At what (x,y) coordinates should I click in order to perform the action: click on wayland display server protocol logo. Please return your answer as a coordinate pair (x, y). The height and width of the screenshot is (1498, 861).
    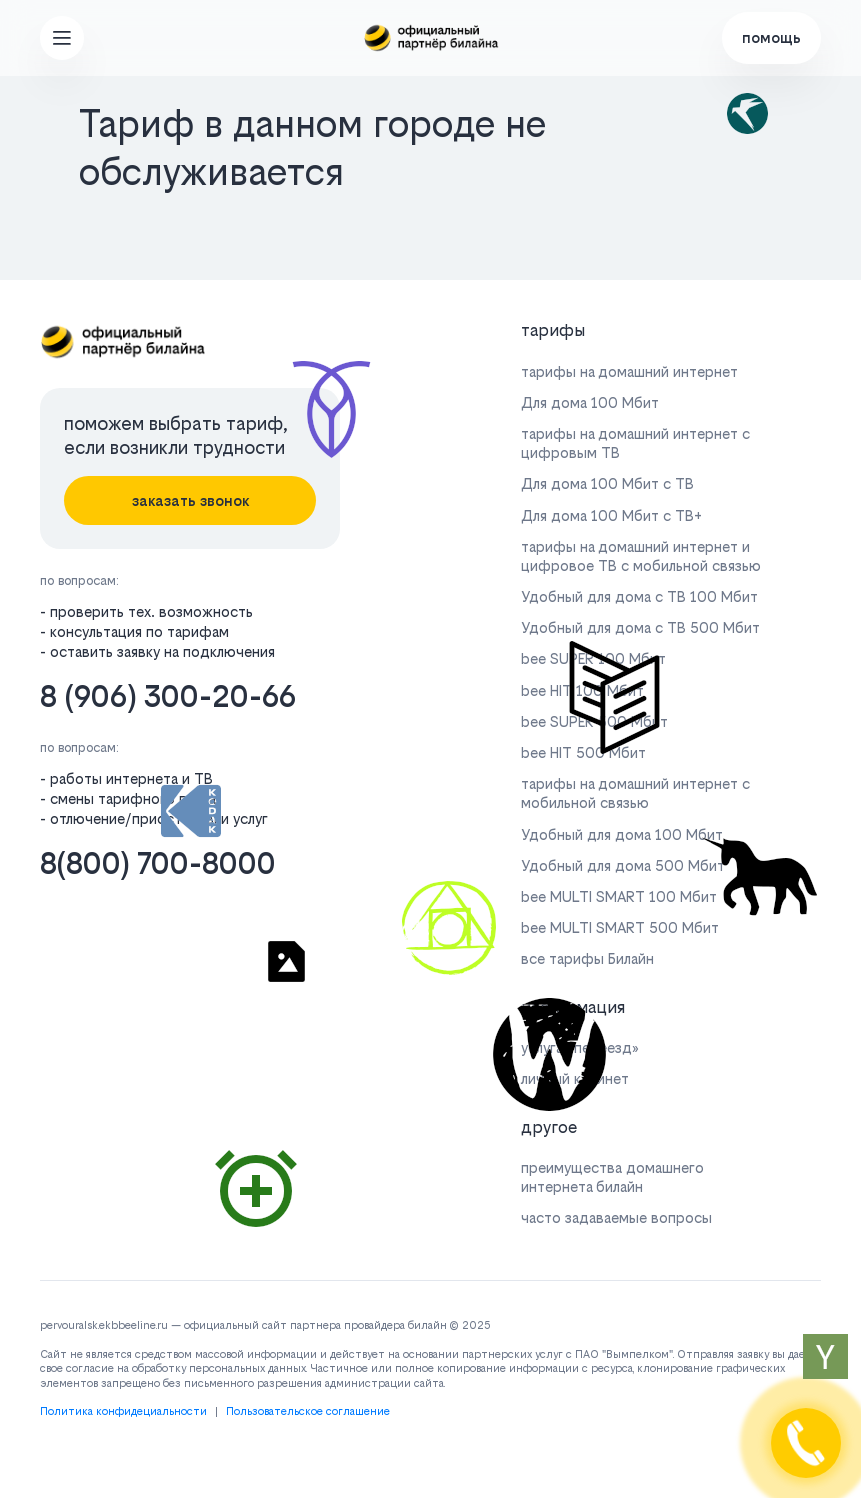
    Looking at the image, I should click on (549, 1054).